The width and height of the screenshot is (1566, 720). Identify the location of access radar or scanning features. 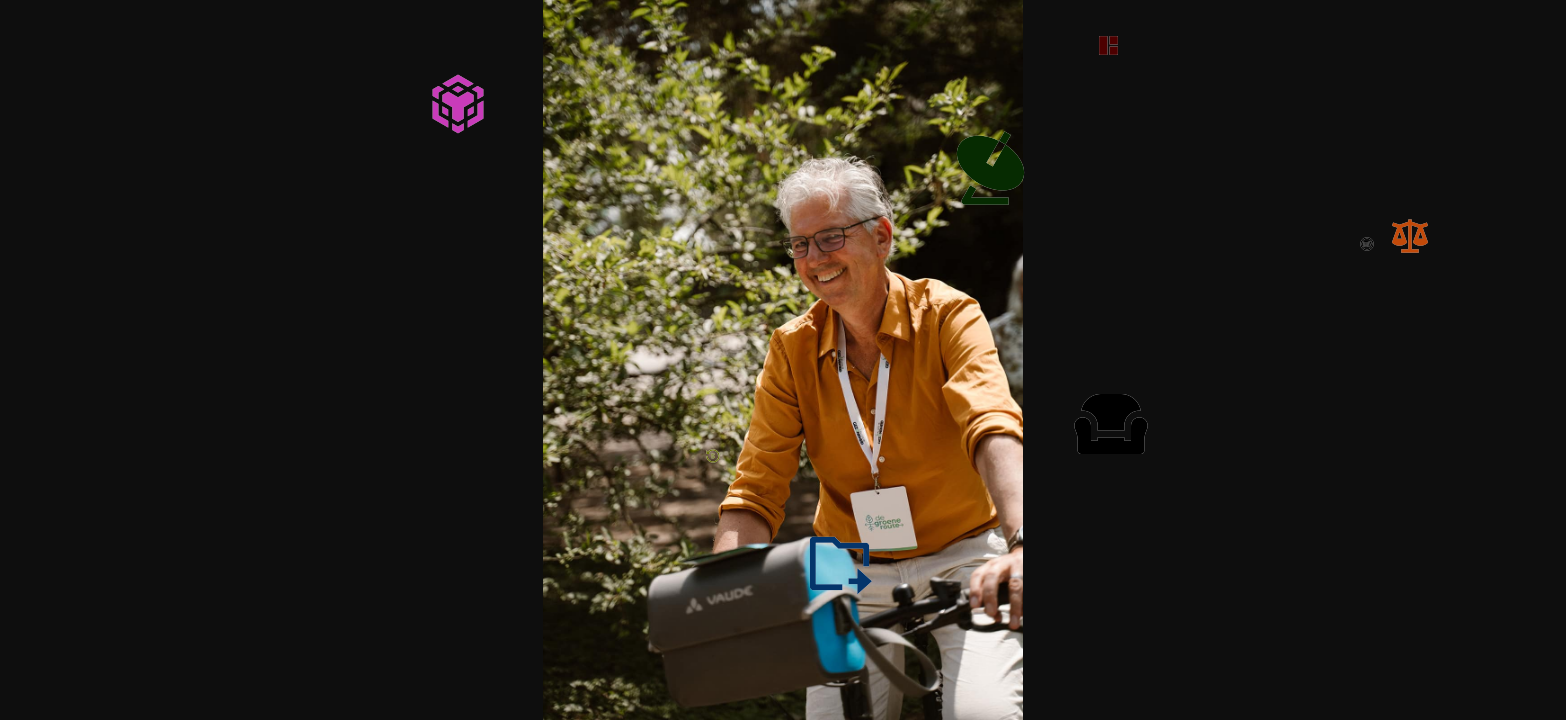
(990, 168).